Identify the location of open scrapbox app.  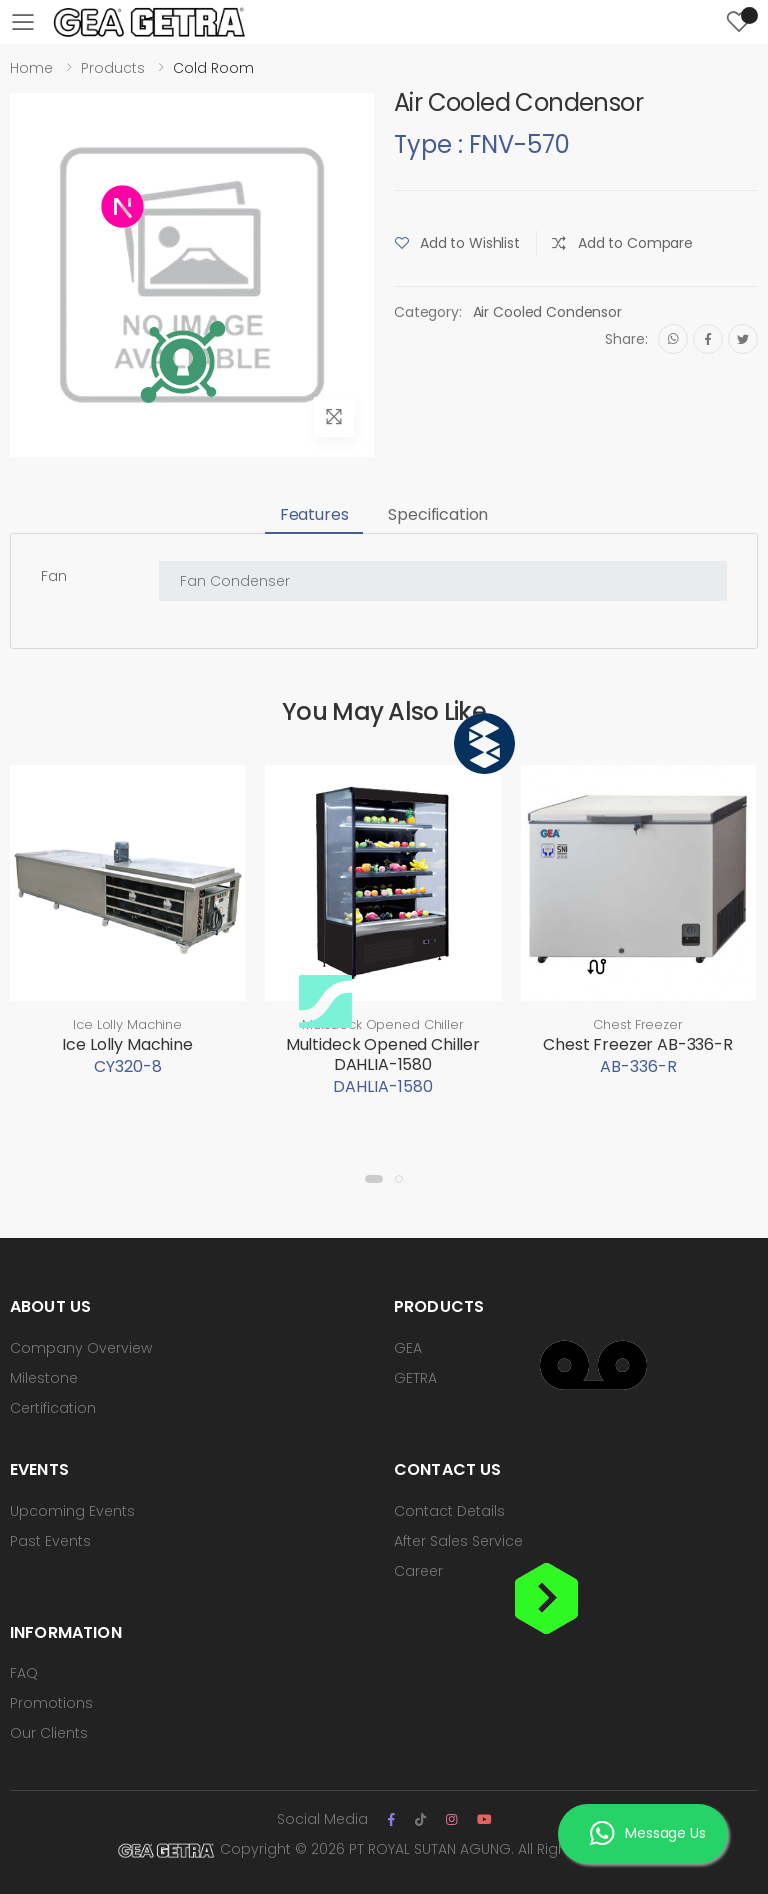
(484, 743).